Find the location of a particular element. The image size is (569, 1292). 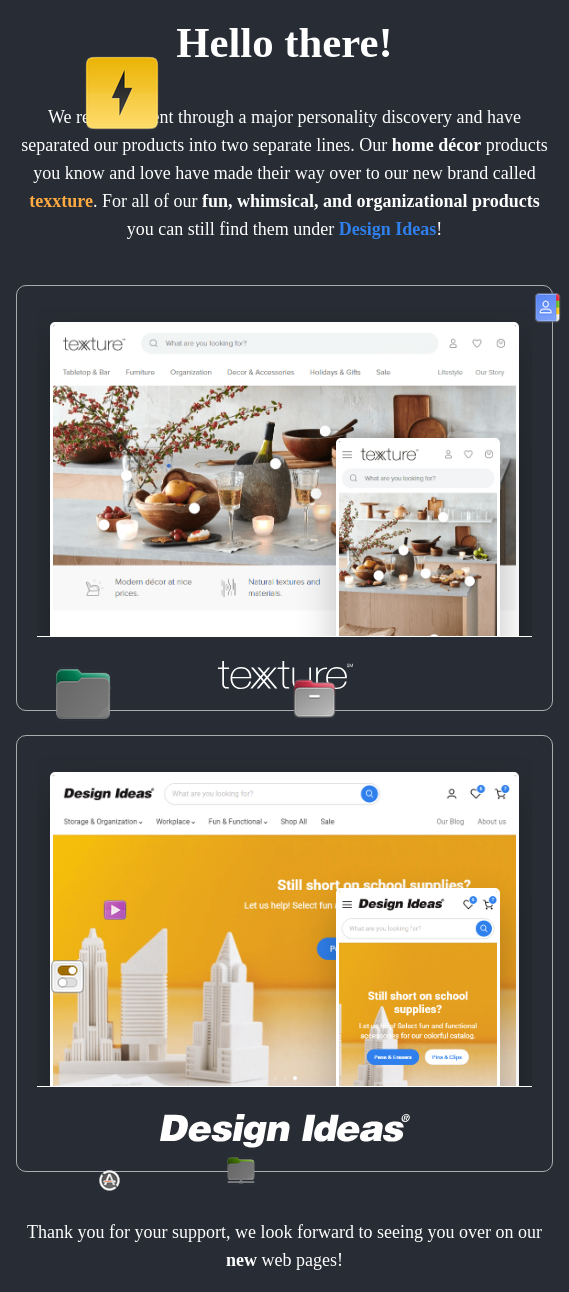

access power and battery settings is located at coordinates (122, 93).